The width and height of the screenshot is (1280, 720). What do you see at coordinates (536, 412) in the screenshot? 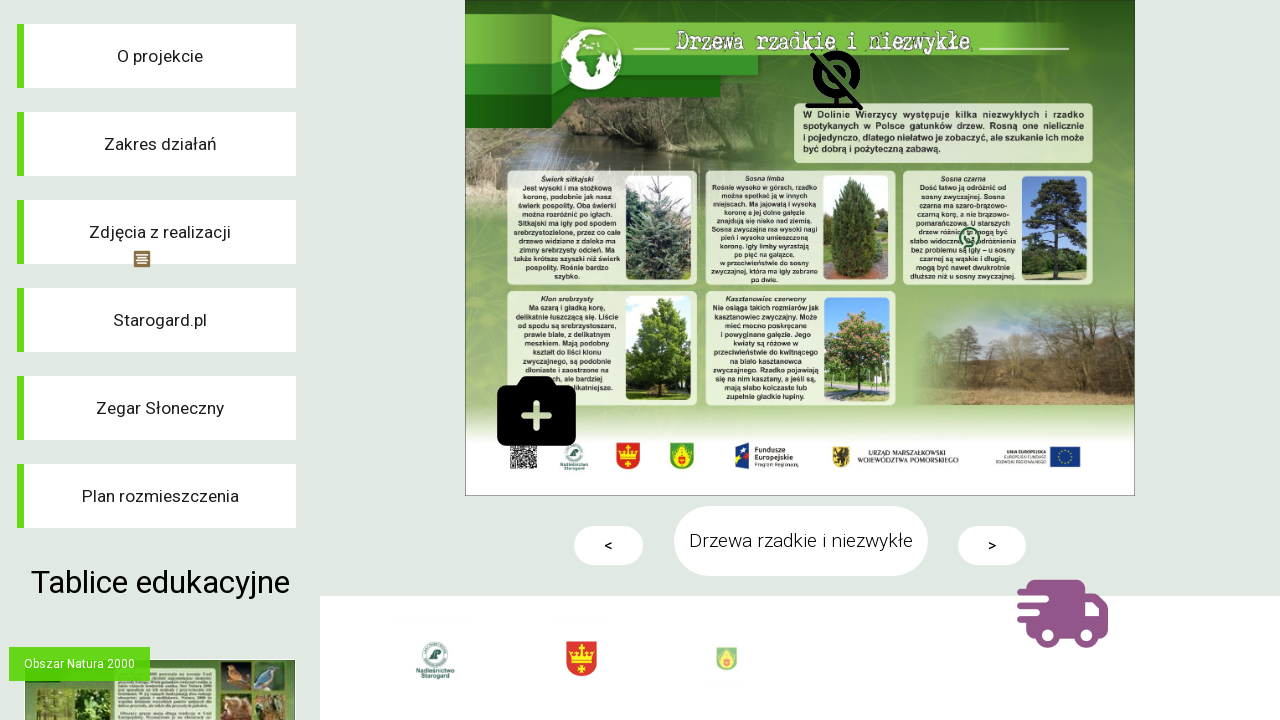
I see `add a new photo` at bounding box center [536, 412].